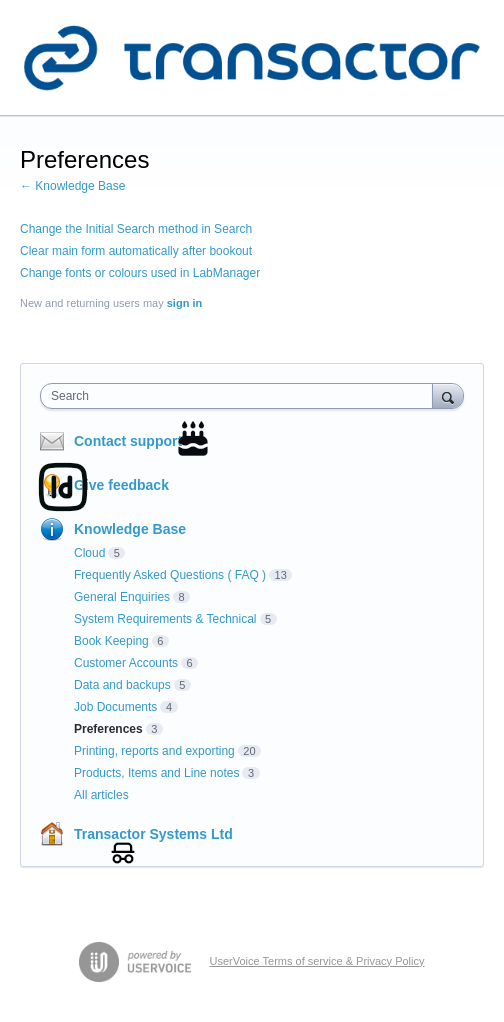  What do you see at coordinates (63, 487) in the screenshot?
I see `open Adobe InDesign` at bounding box center [63, 487].